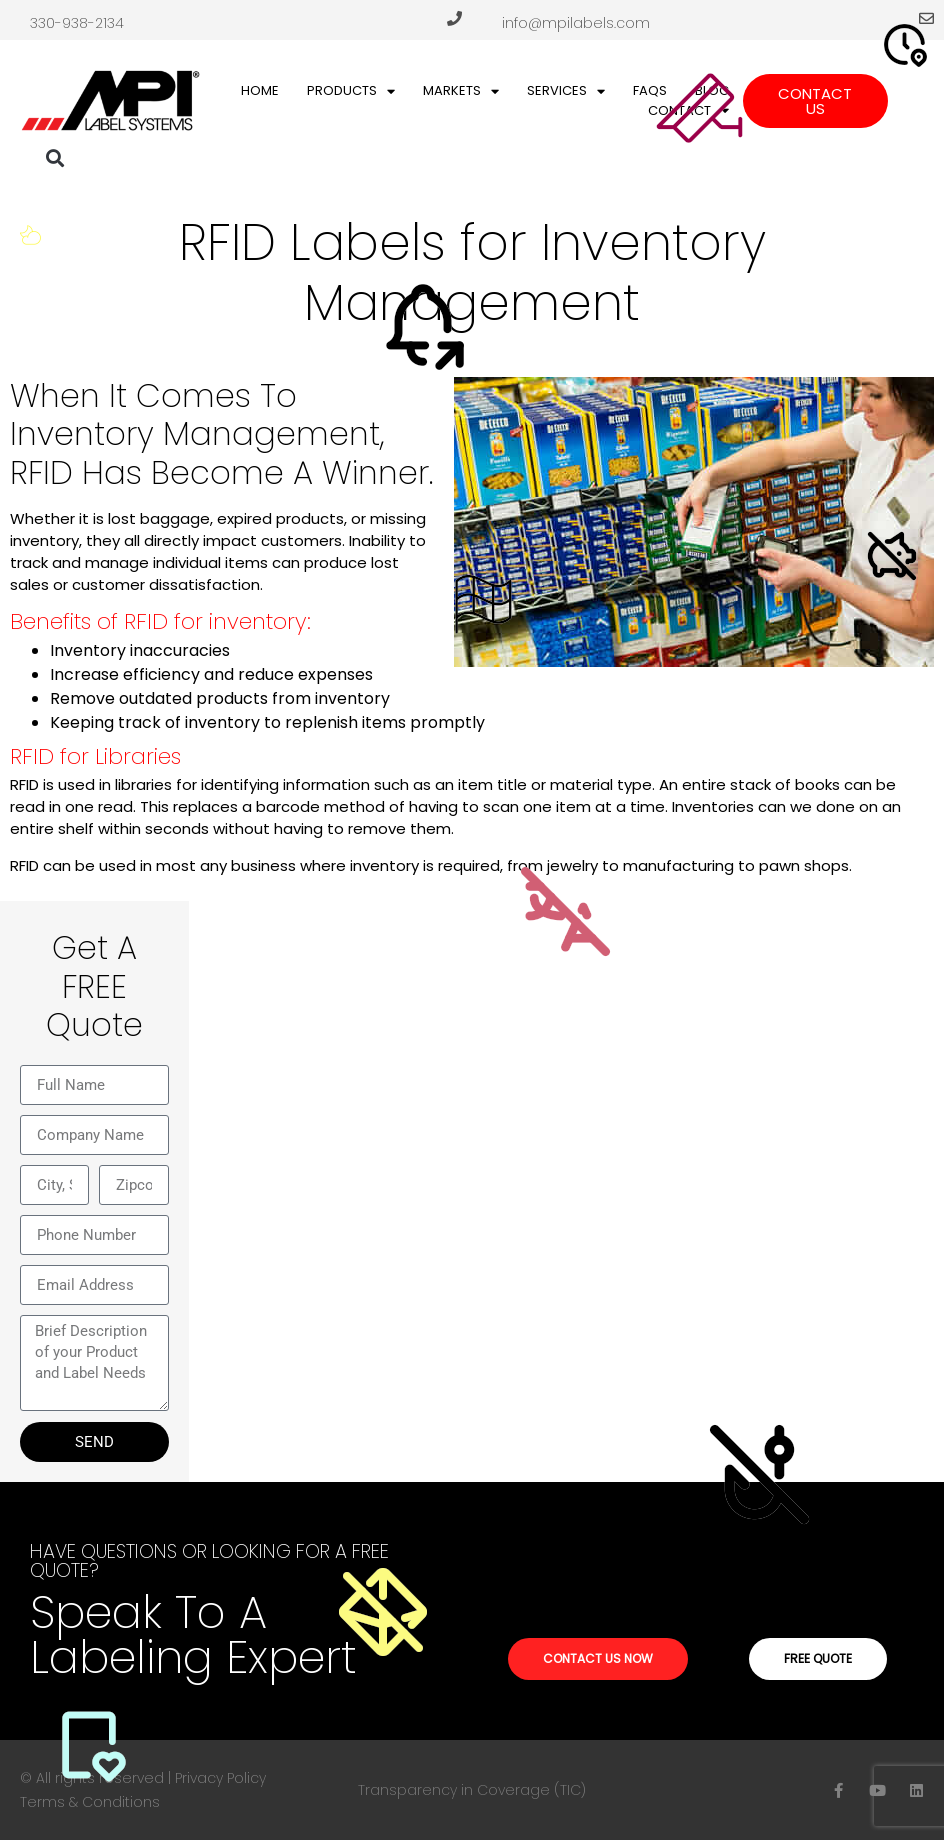 This screenshot has width=944, height=1840. Describe the element at coordinates (904, 44) in the screenshot. I see `set a location-based reminder` at that location.